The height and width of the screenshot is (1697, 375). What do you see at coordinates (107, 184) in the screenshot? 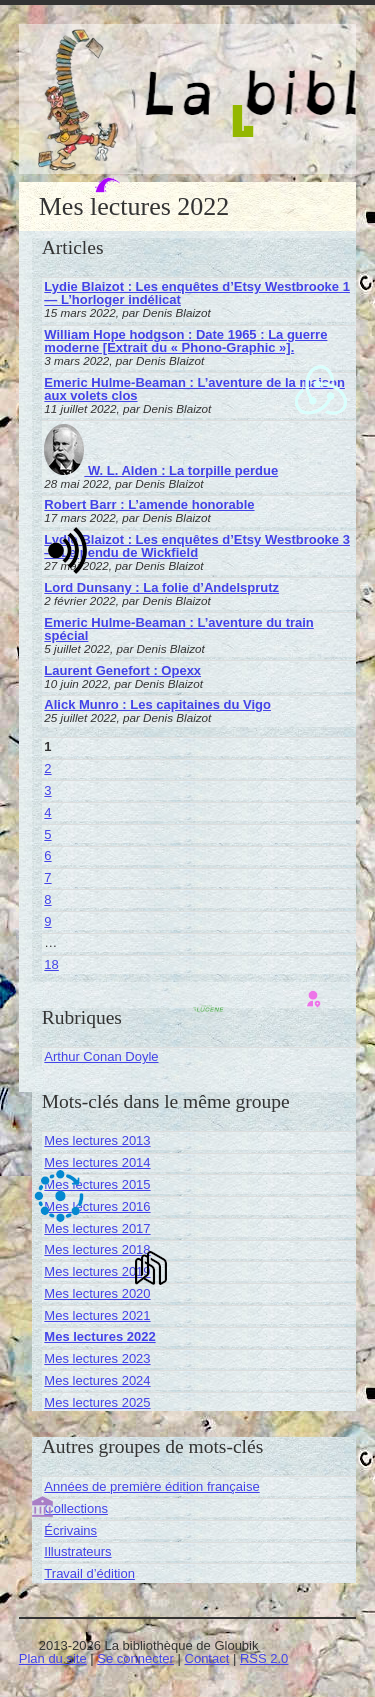
I see `ruby on rails framework logo` at bounding box center [107, 184].